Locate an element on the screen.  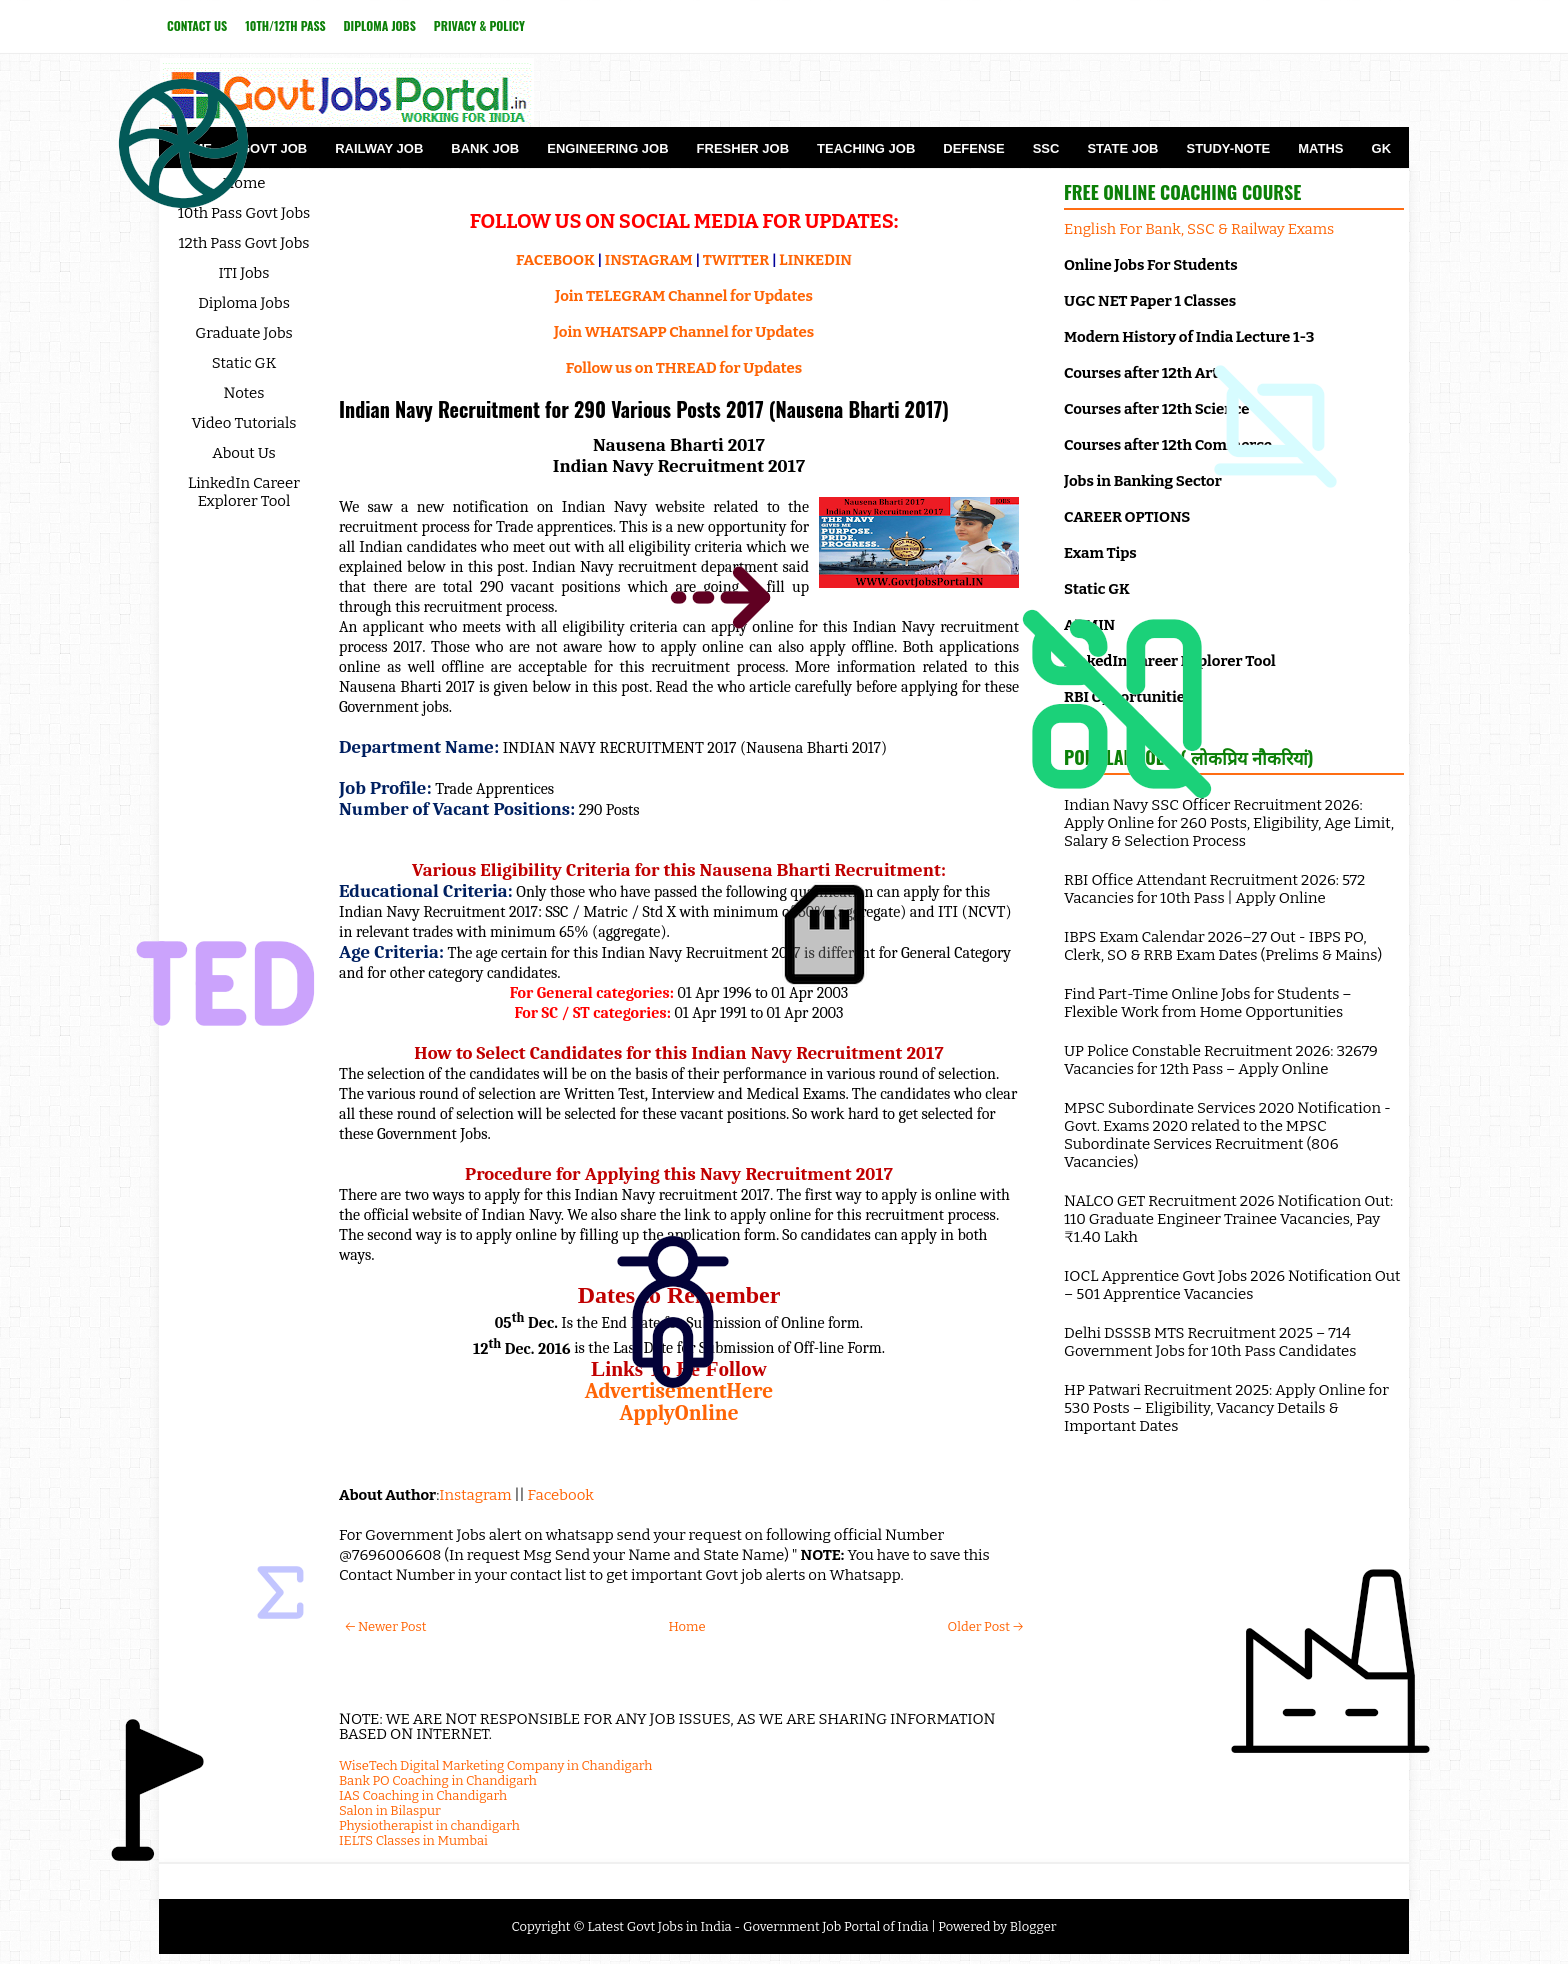
disable layout view is located at coordinates (1117, 704).